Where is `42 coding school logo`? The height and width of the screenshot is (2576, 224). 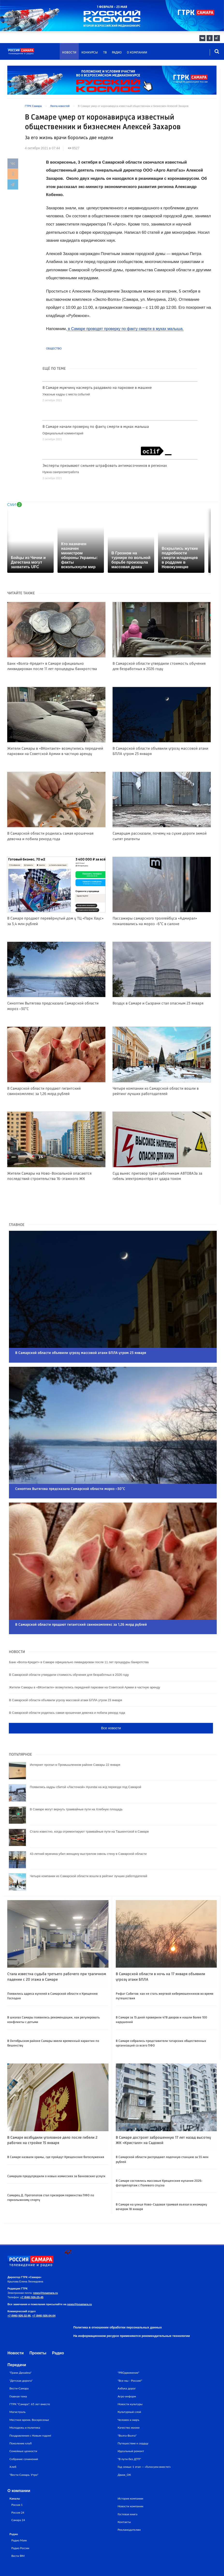 42 coding school logo is located at coordinates (68, 2252).